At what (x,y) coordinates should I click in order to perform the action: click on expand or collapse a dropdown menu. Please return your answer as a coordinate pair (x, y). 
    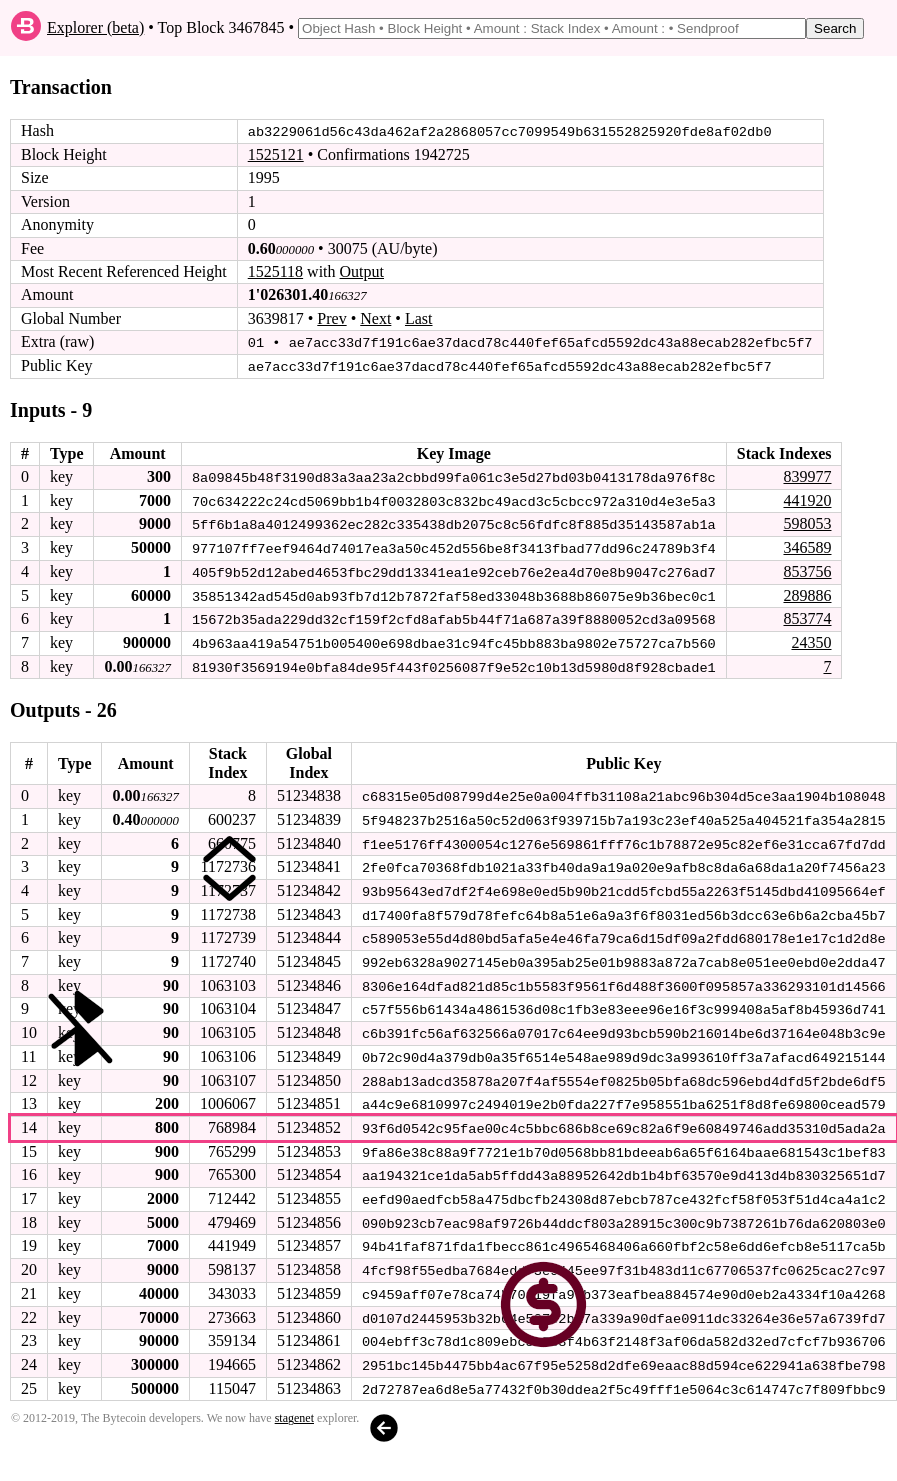
    Looking at the image, I should click on (229, 868).